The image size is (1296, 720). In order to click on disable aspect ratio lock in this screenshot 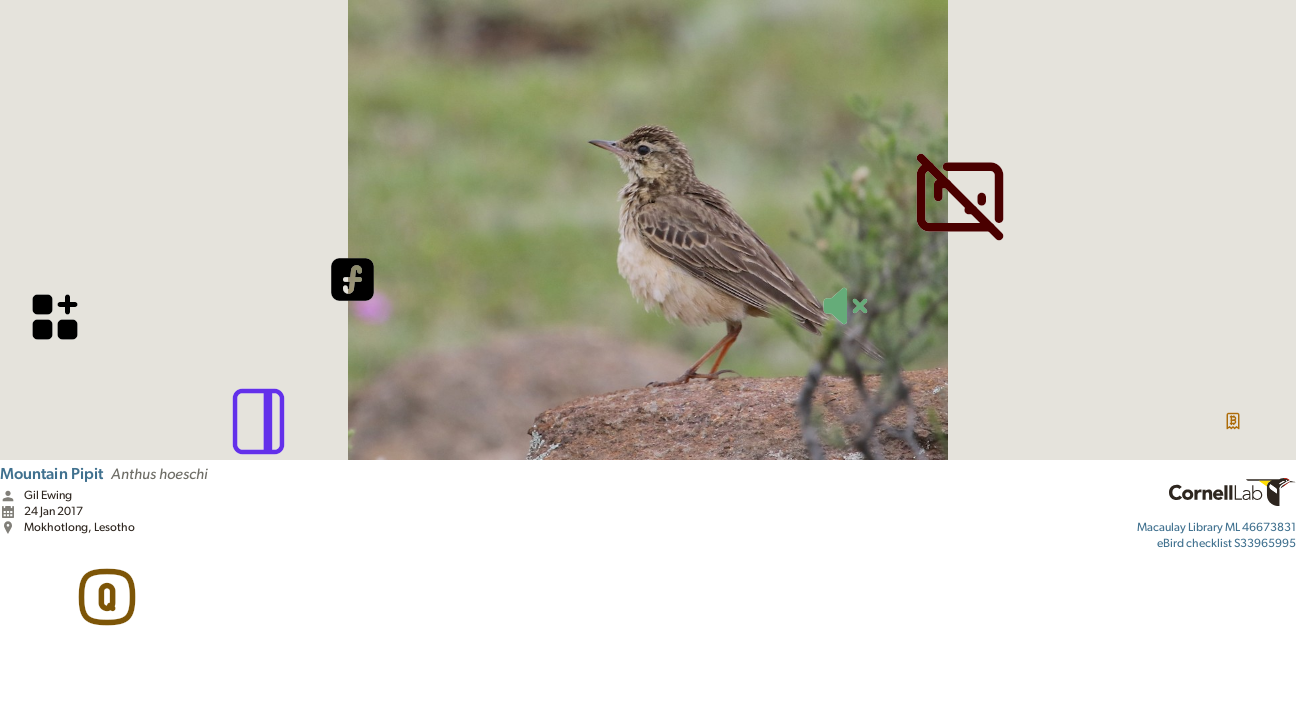, I will do `click(960, 197)`.